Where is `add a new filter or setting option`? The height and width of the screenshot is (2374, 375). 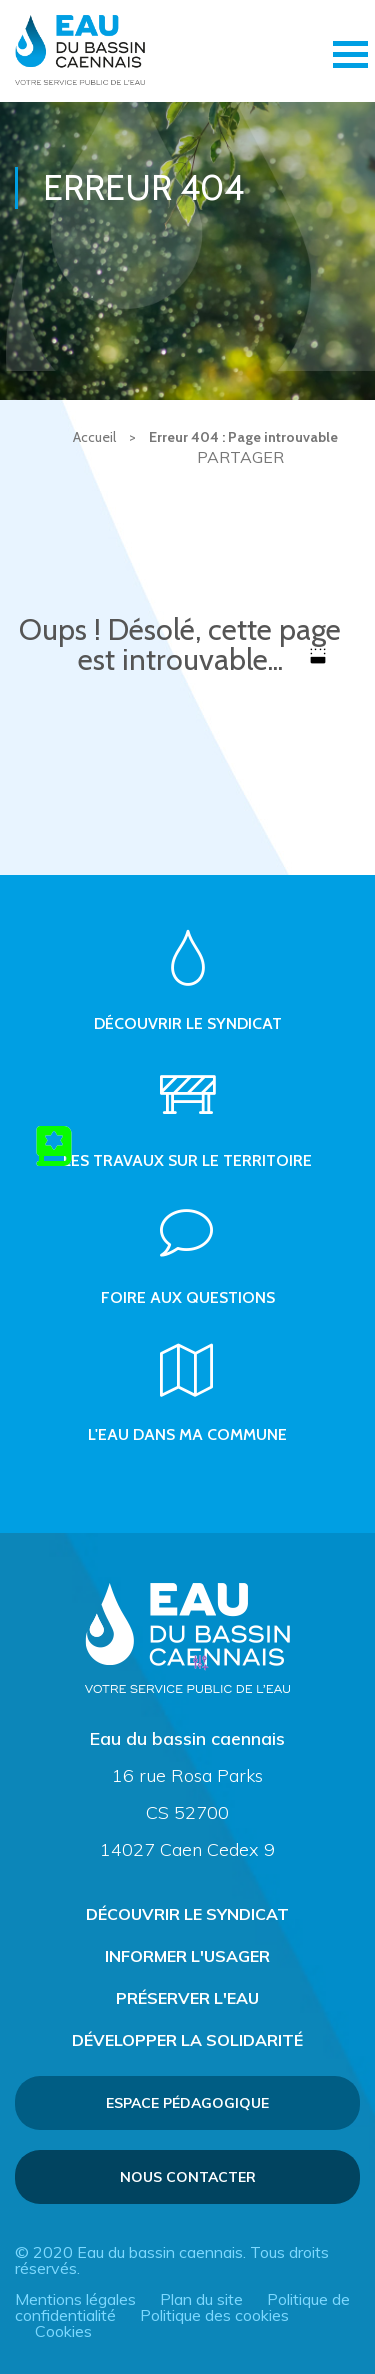
add a new filter or setting option is located at coordinates (200, 1662).